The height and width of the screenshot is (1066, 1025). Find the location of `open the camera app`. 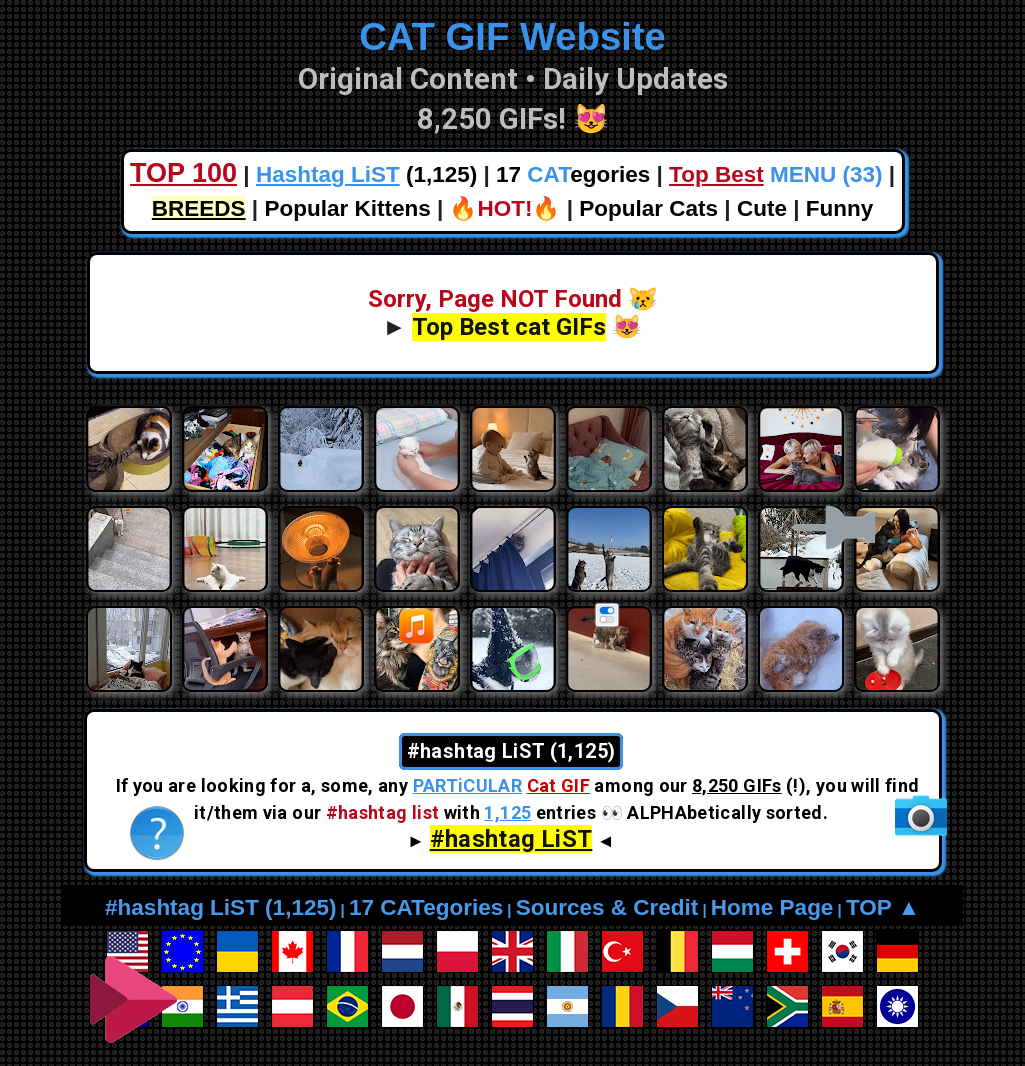

open the camera app is located at coordinates (921, 816).